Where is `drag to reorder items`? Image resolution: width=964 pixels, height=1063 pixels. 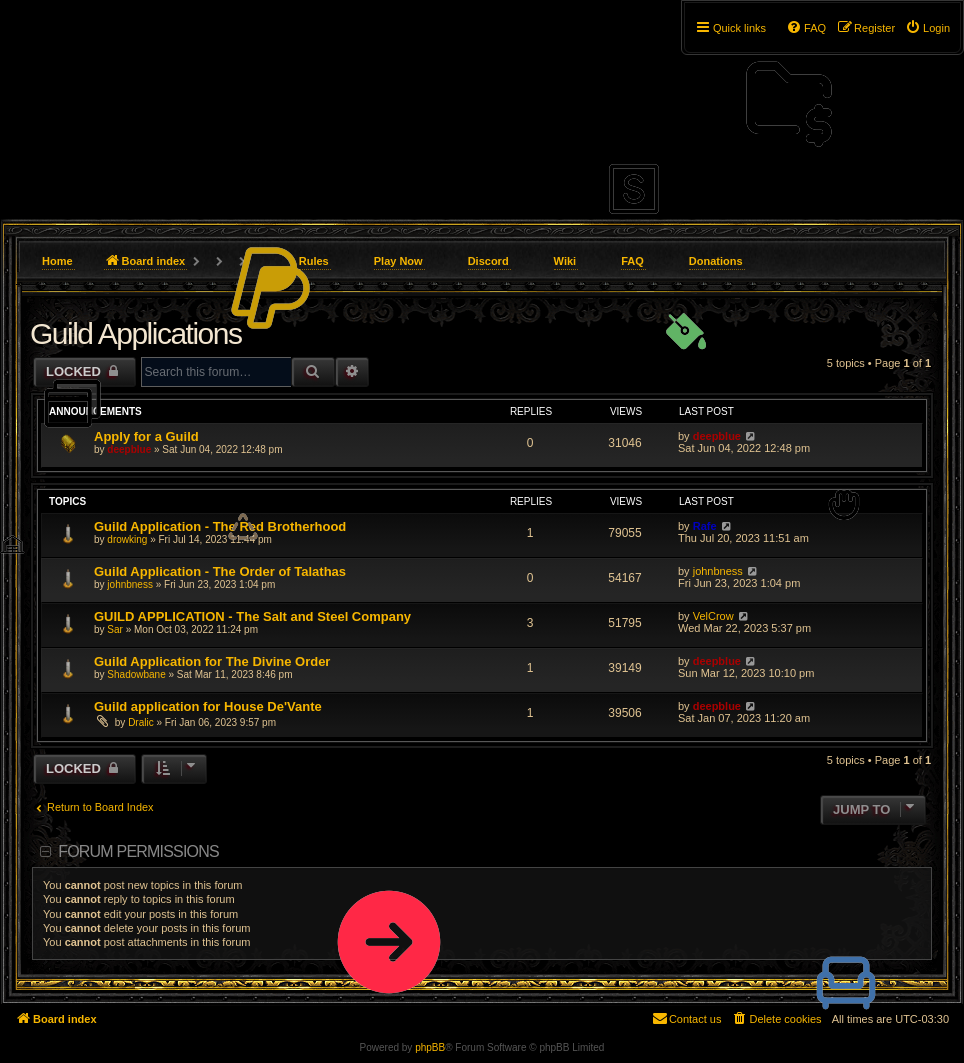 drag to reorder items is located at coordinates (844, 501).